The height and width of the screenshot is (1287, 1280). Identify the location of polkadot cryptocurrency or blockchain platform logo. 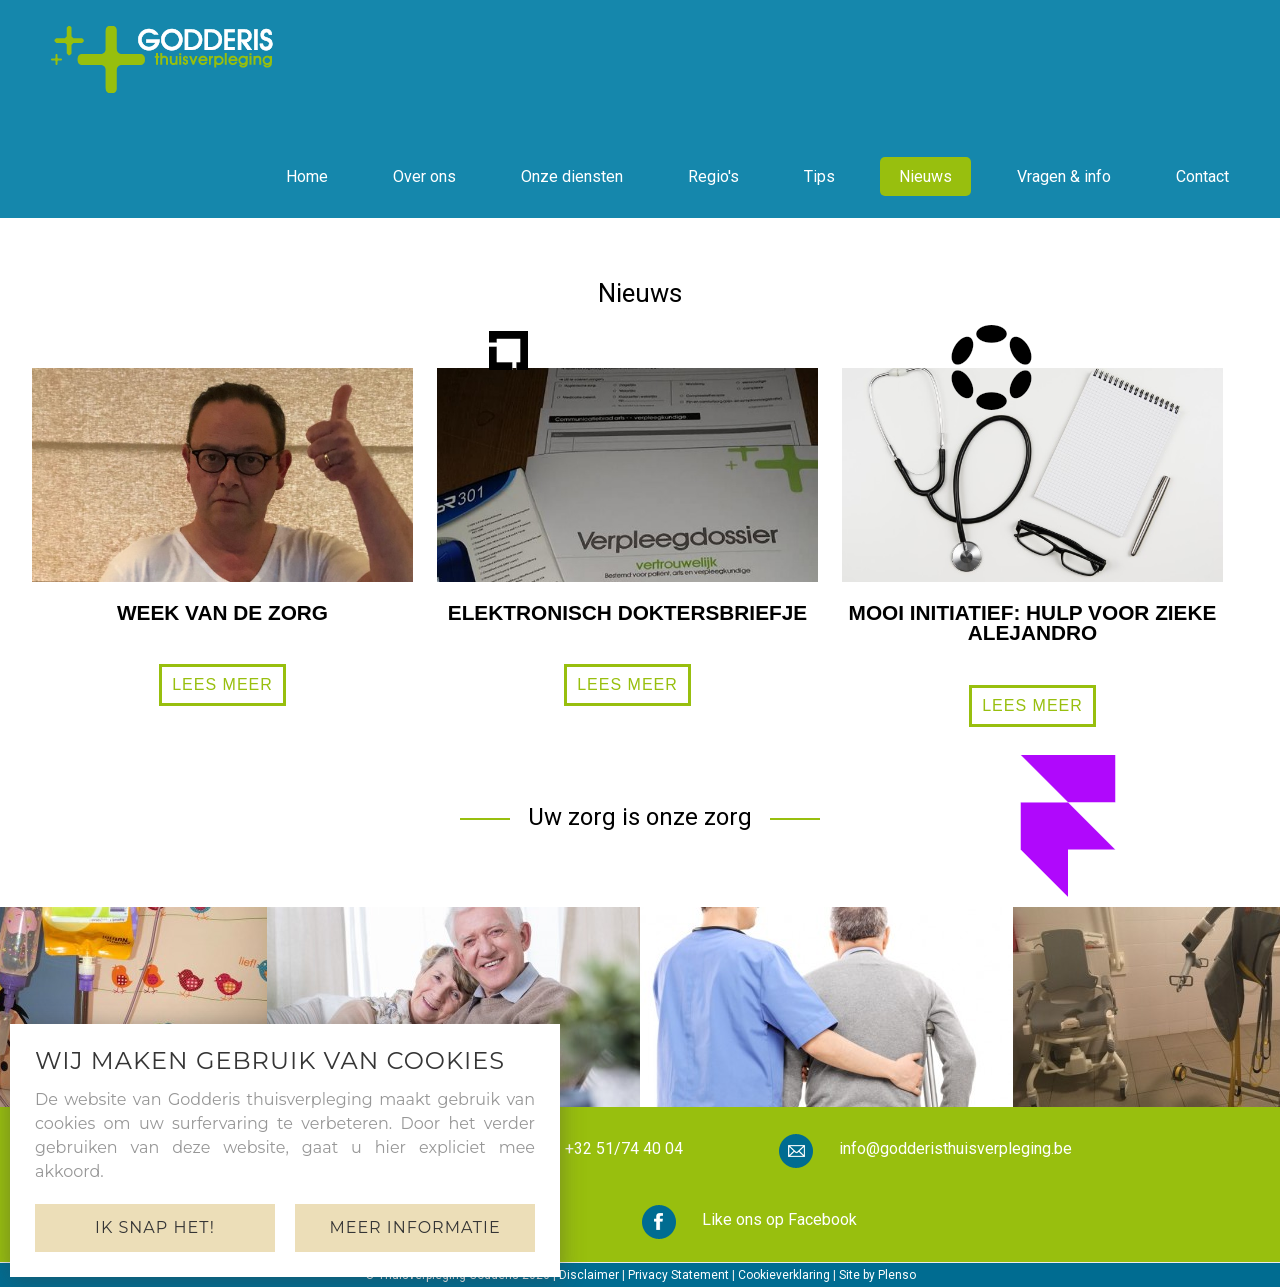
(991, 367).